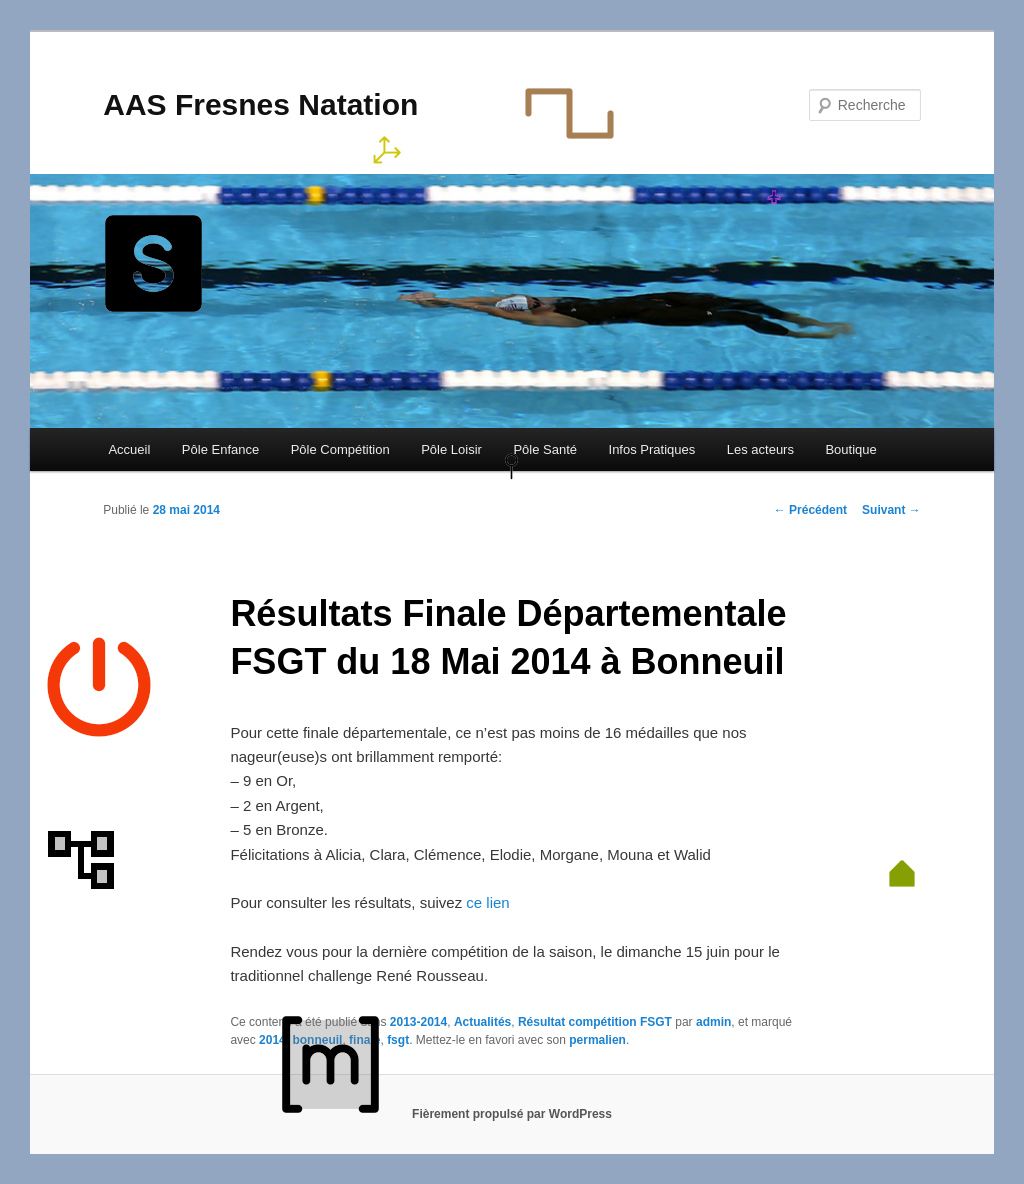 This screenshot has height=1184, width=1024. What do you see at coordinates (511, 466) in the screenshot?
I see `mark a location on the map` at bounding box center [511, 466].